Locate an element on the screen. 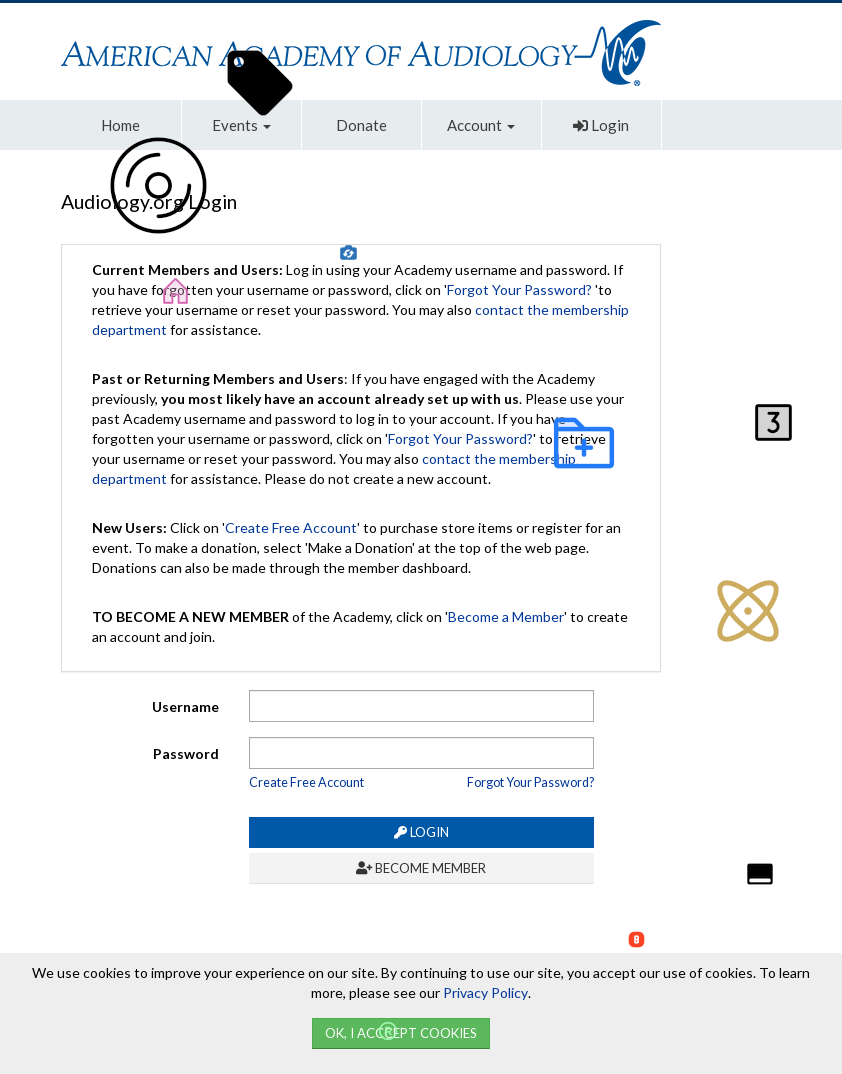 The image size is (842, 1074). indicates registered trademark status is located at coordinates (388, 1031).